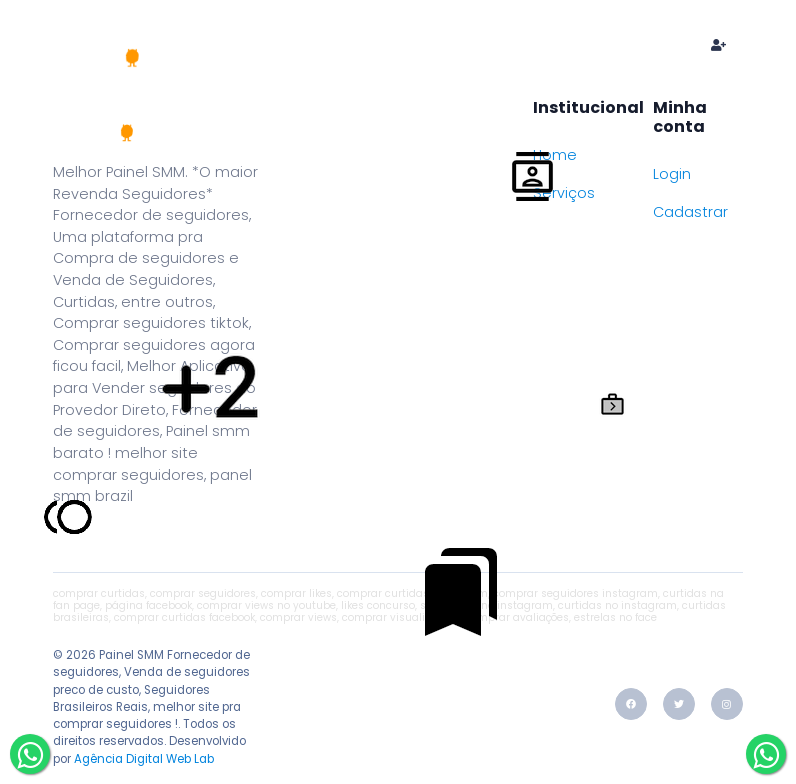 The width and height of the screenshot is (796, 784). Describe the element at coordinates (532, 176) in the screenshot. I see `view your contacts list` at that location.